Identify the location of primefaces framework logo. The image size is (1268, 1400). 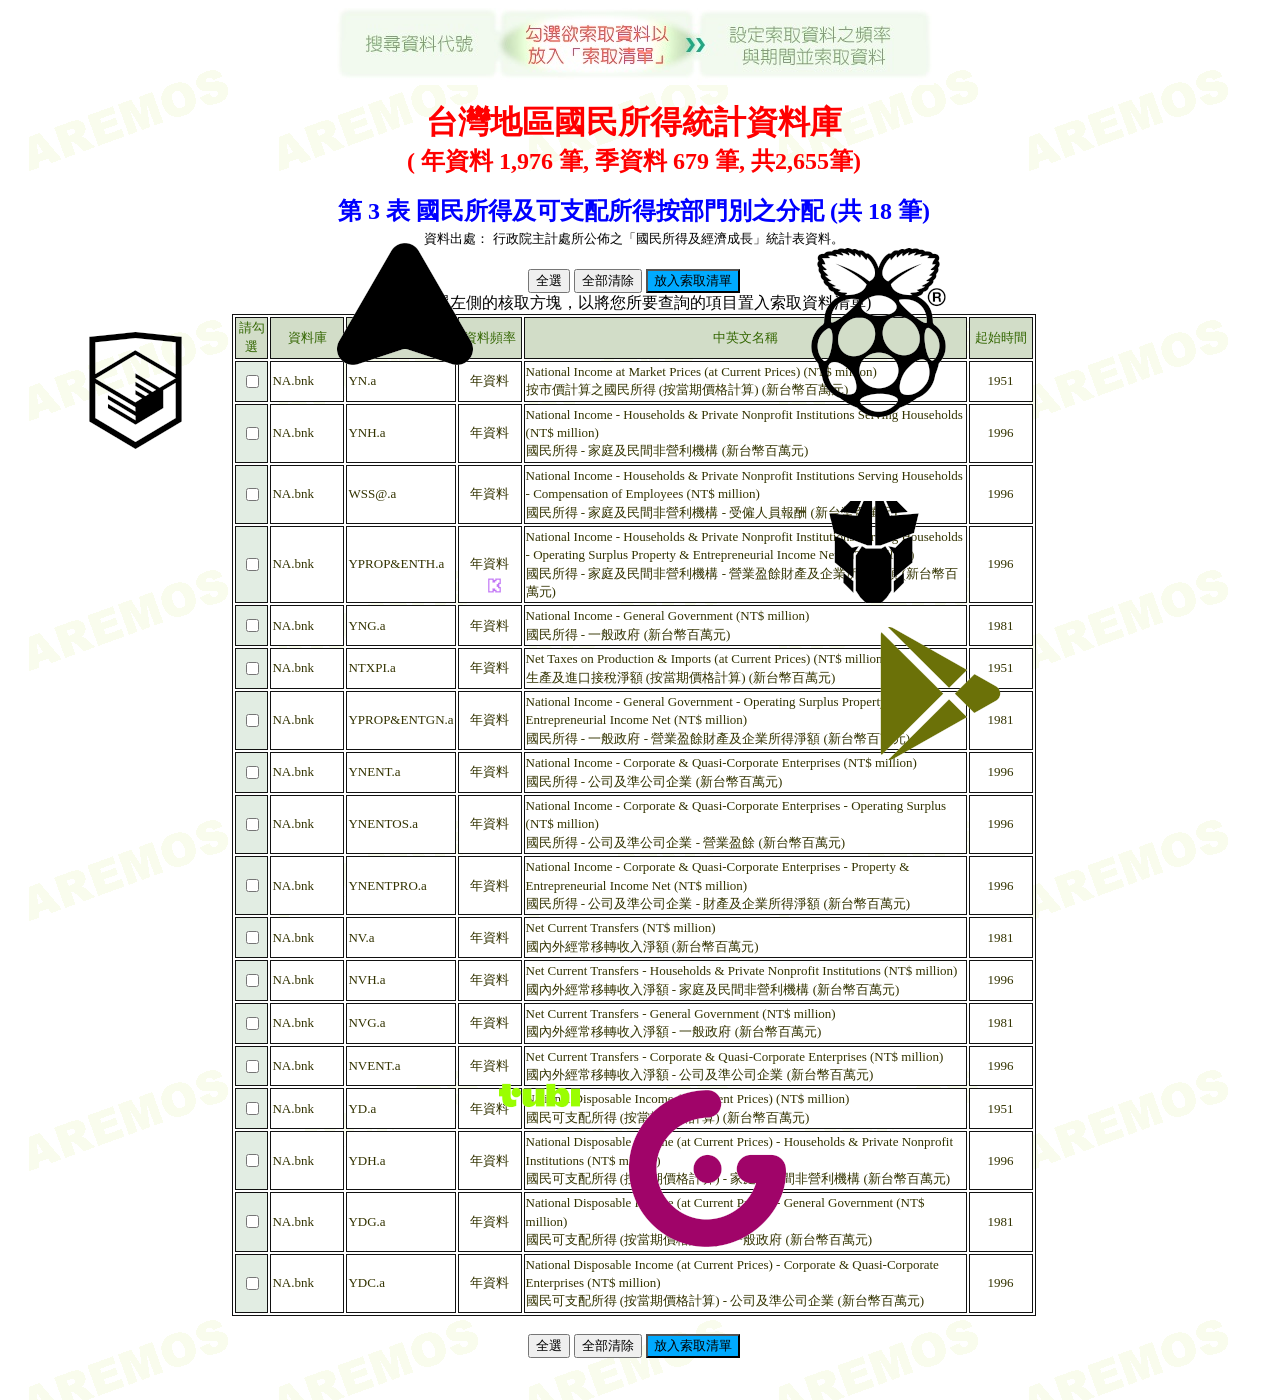
(874, 552).